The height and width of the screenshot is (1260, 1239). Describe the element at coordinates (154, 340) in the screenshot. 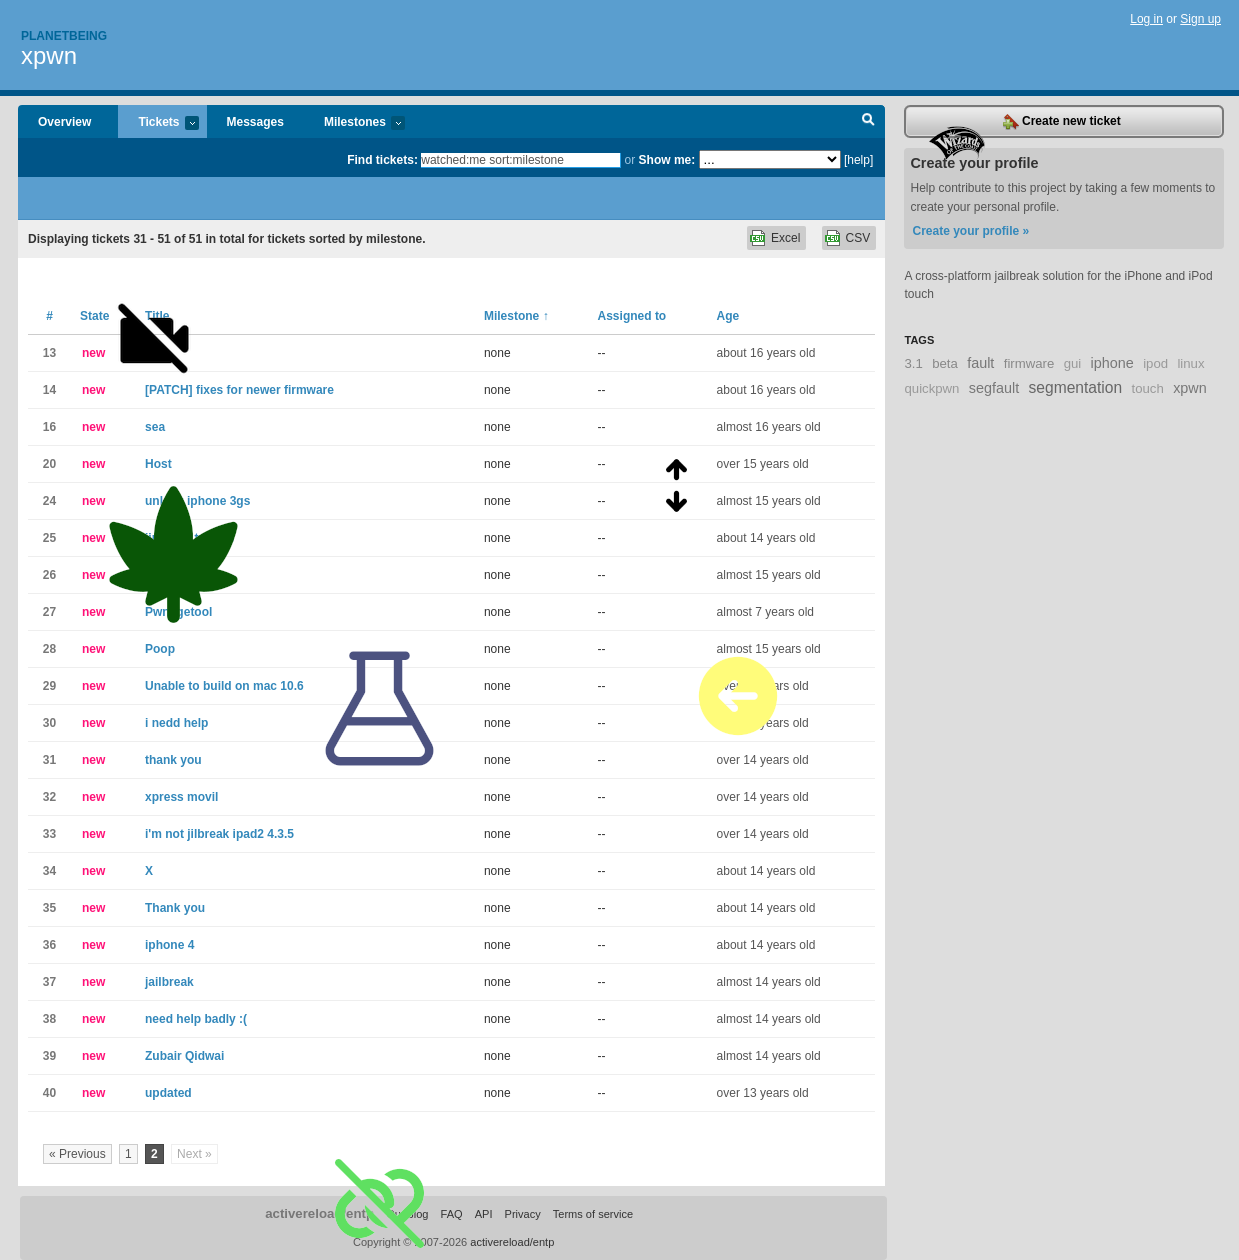

I see `camera is currently disabled or off` at that location.